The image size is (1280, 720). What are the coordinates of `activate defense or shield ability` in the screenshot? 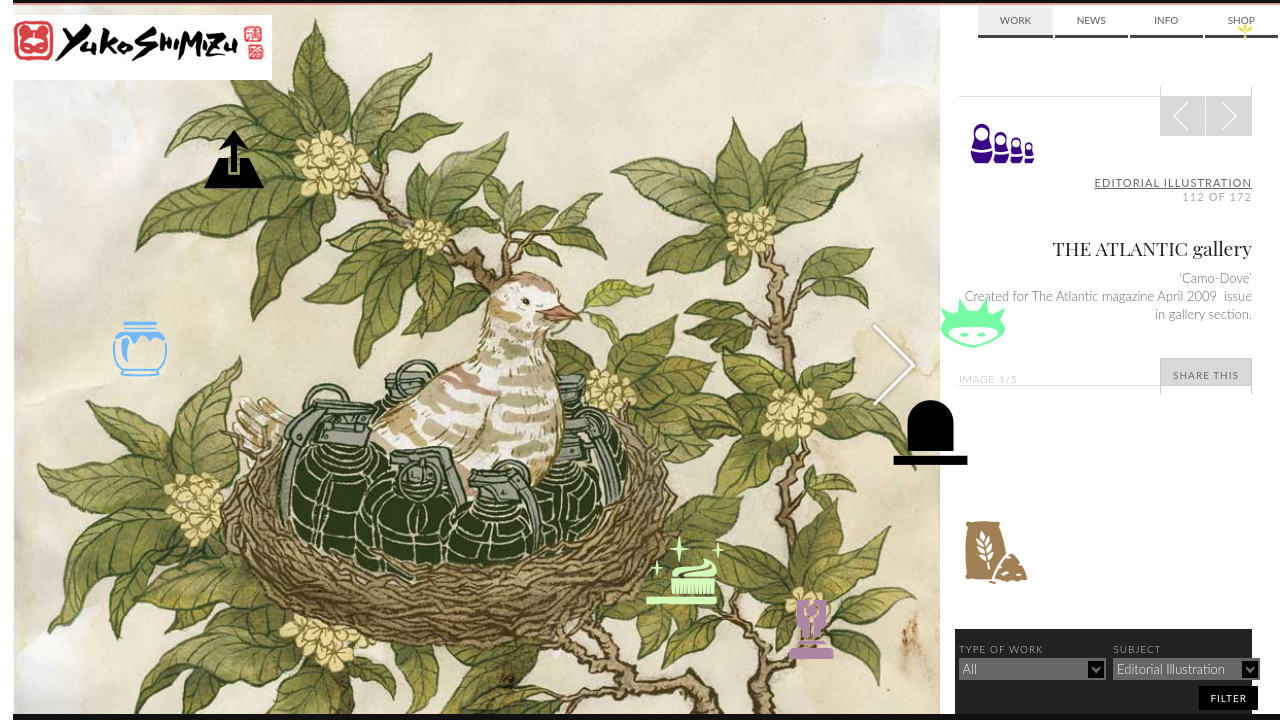 It's located at (973, 324).